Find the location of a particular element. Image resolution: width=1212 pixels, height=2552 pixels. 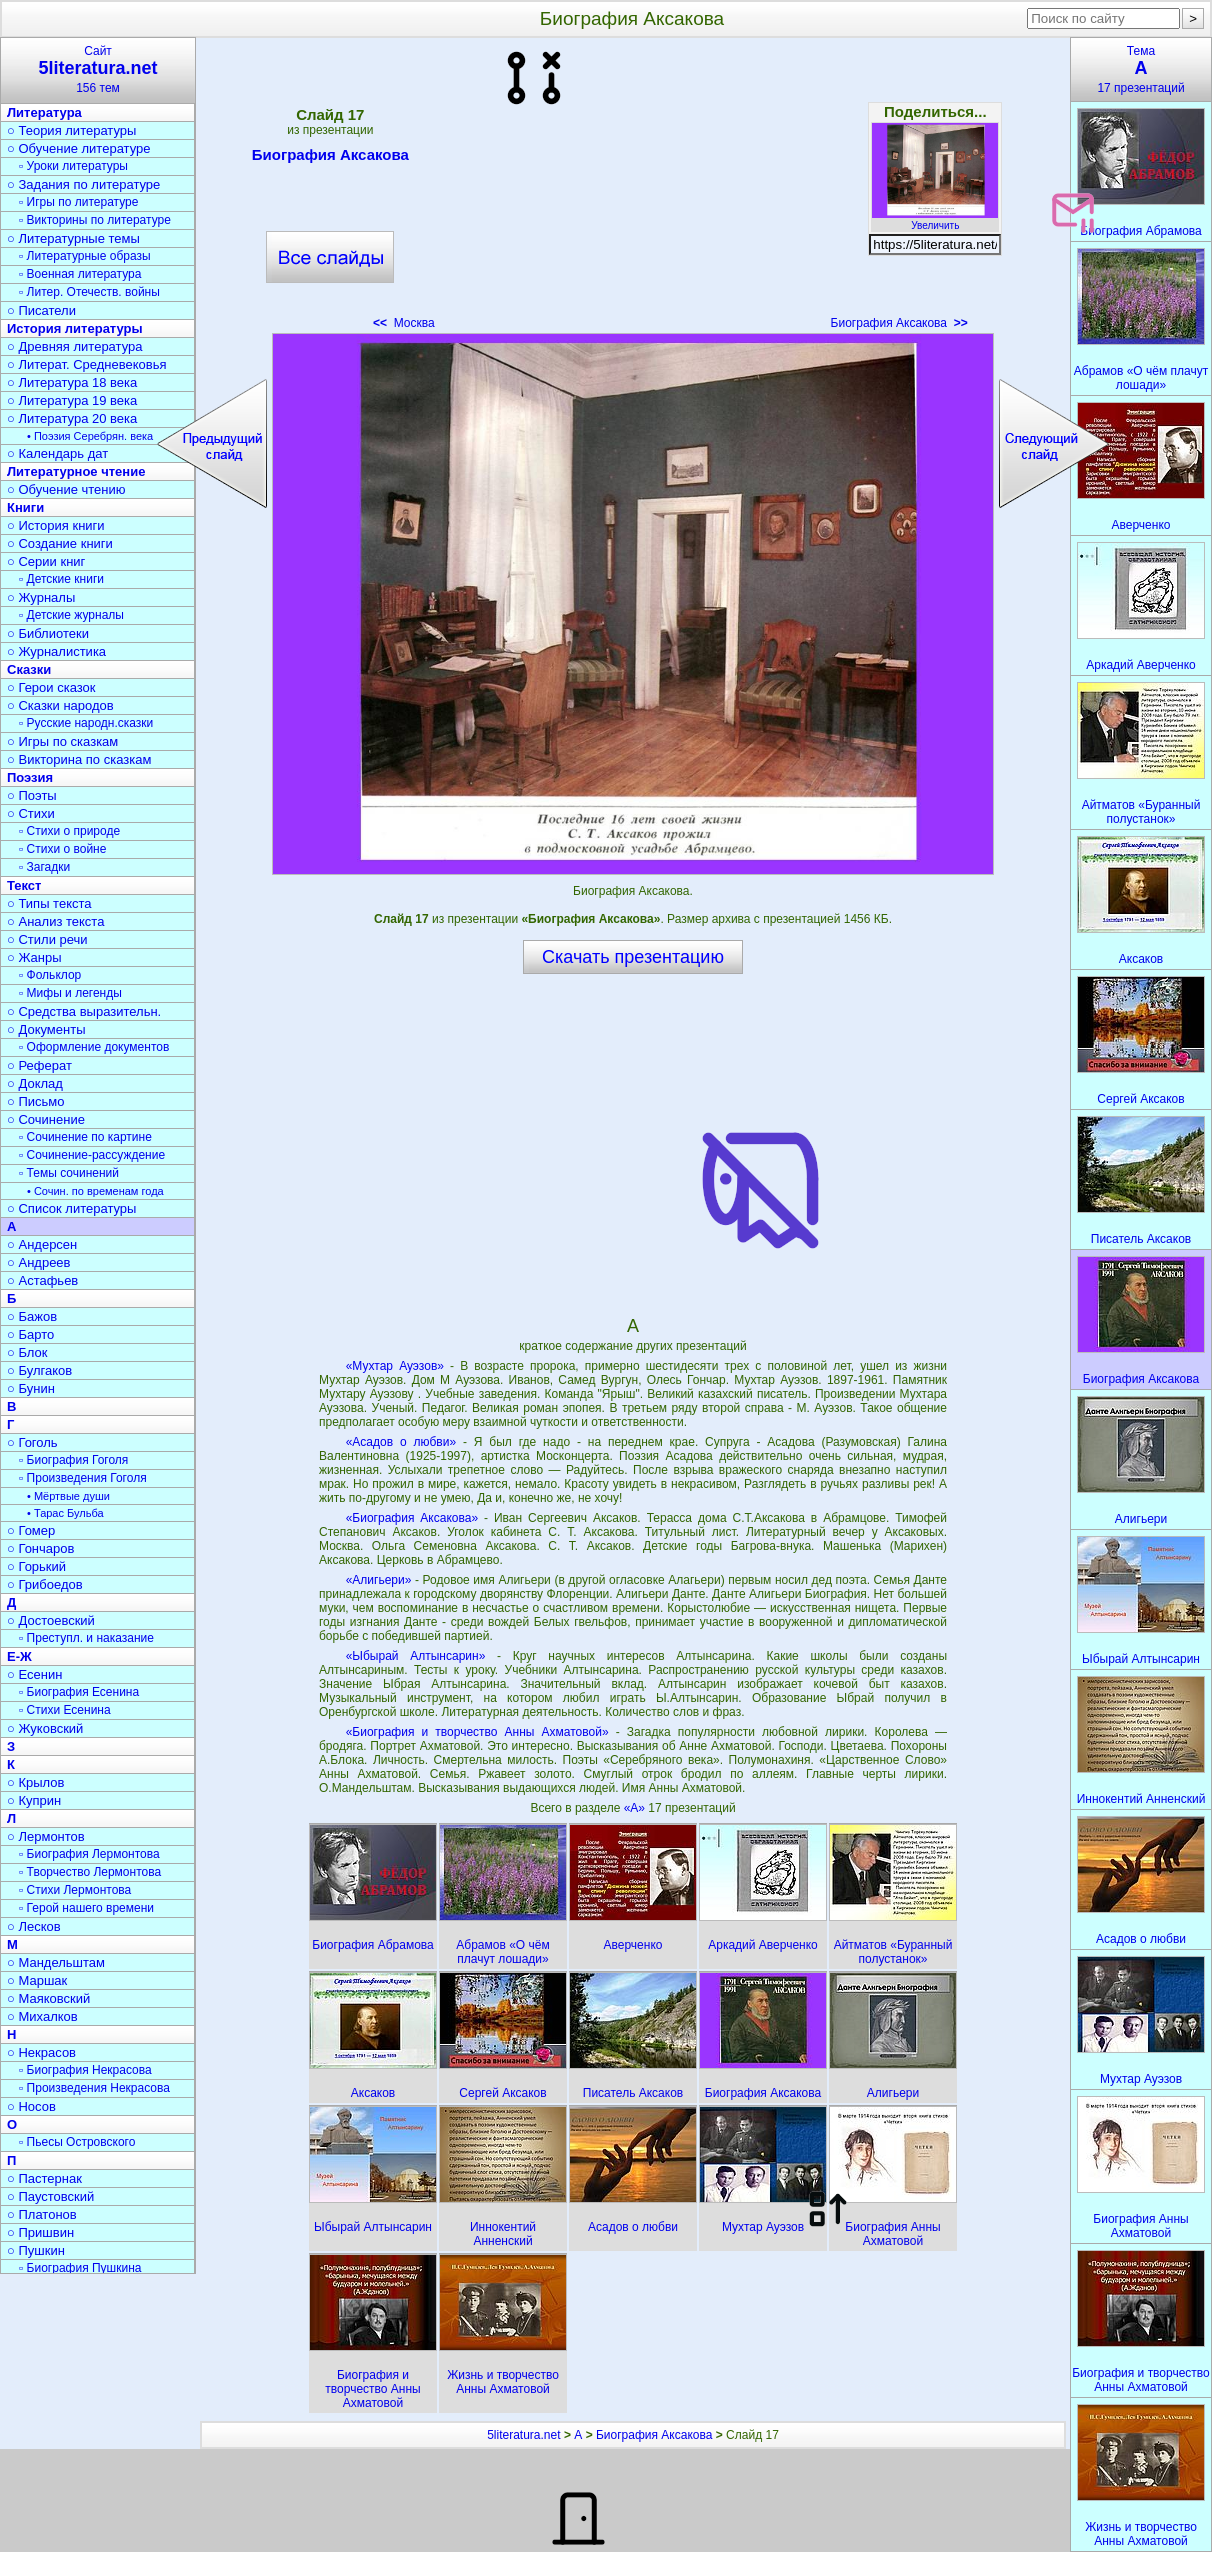

exit or log out of the application is located at coordinates (578, 2518).